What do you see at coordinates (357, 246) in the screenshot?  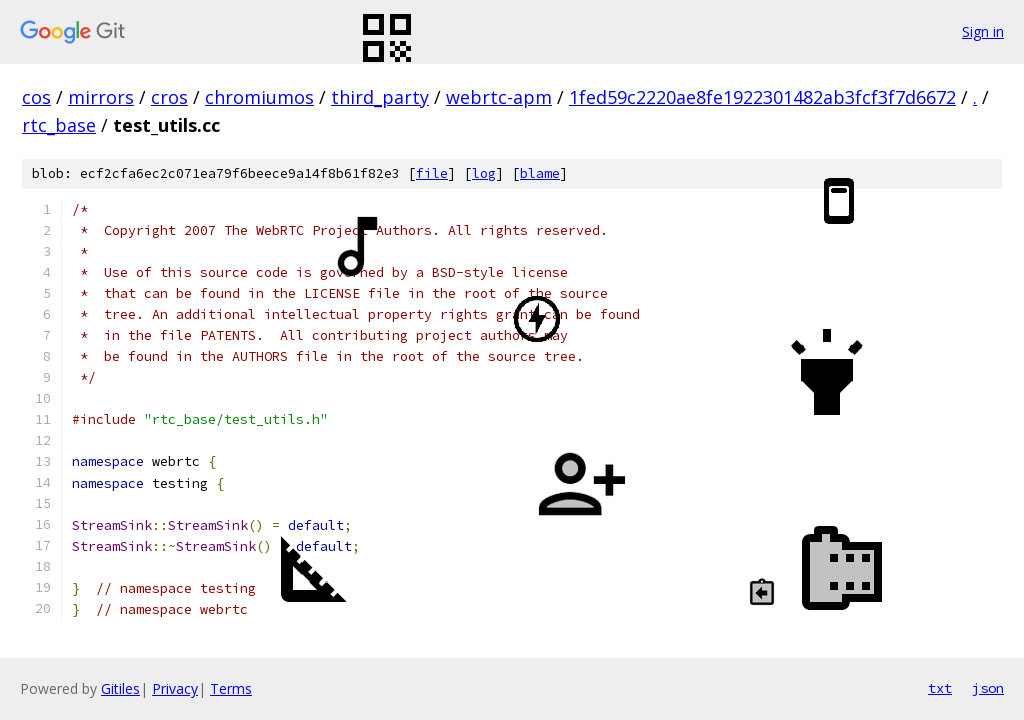 I see `play or access audio content` at bounding box center [357, 246].